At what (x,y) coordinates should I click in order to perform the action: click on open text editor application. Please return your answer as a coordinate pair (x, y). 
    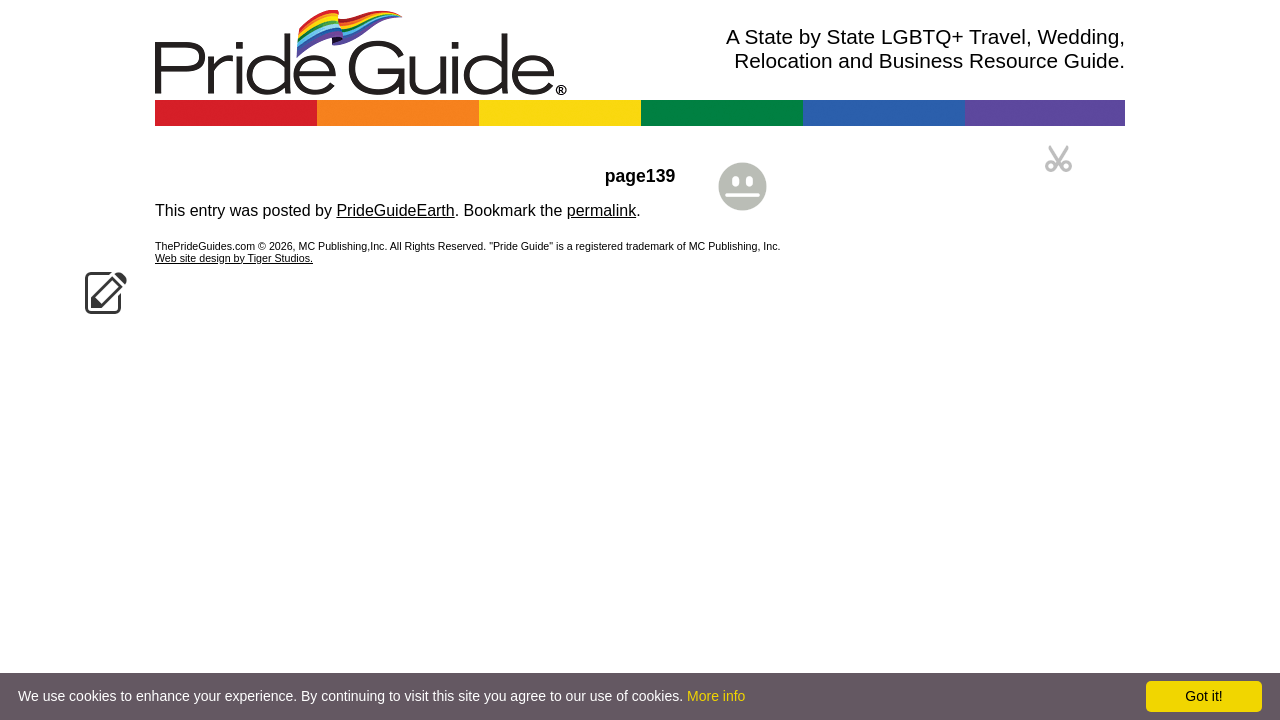
    Looking at the image, I should click on (103, 293).